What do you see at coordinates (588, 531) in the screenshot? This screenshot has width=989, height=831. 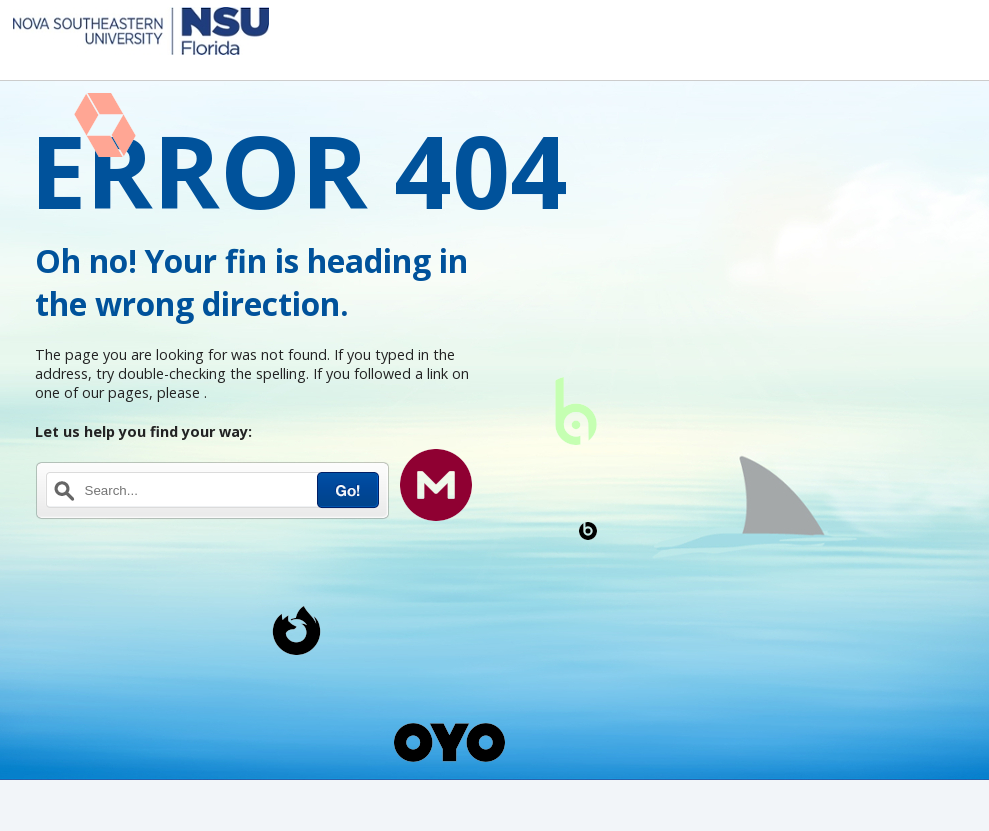 I see `open the Beats by Dre app` at bounding box center [588, 531].